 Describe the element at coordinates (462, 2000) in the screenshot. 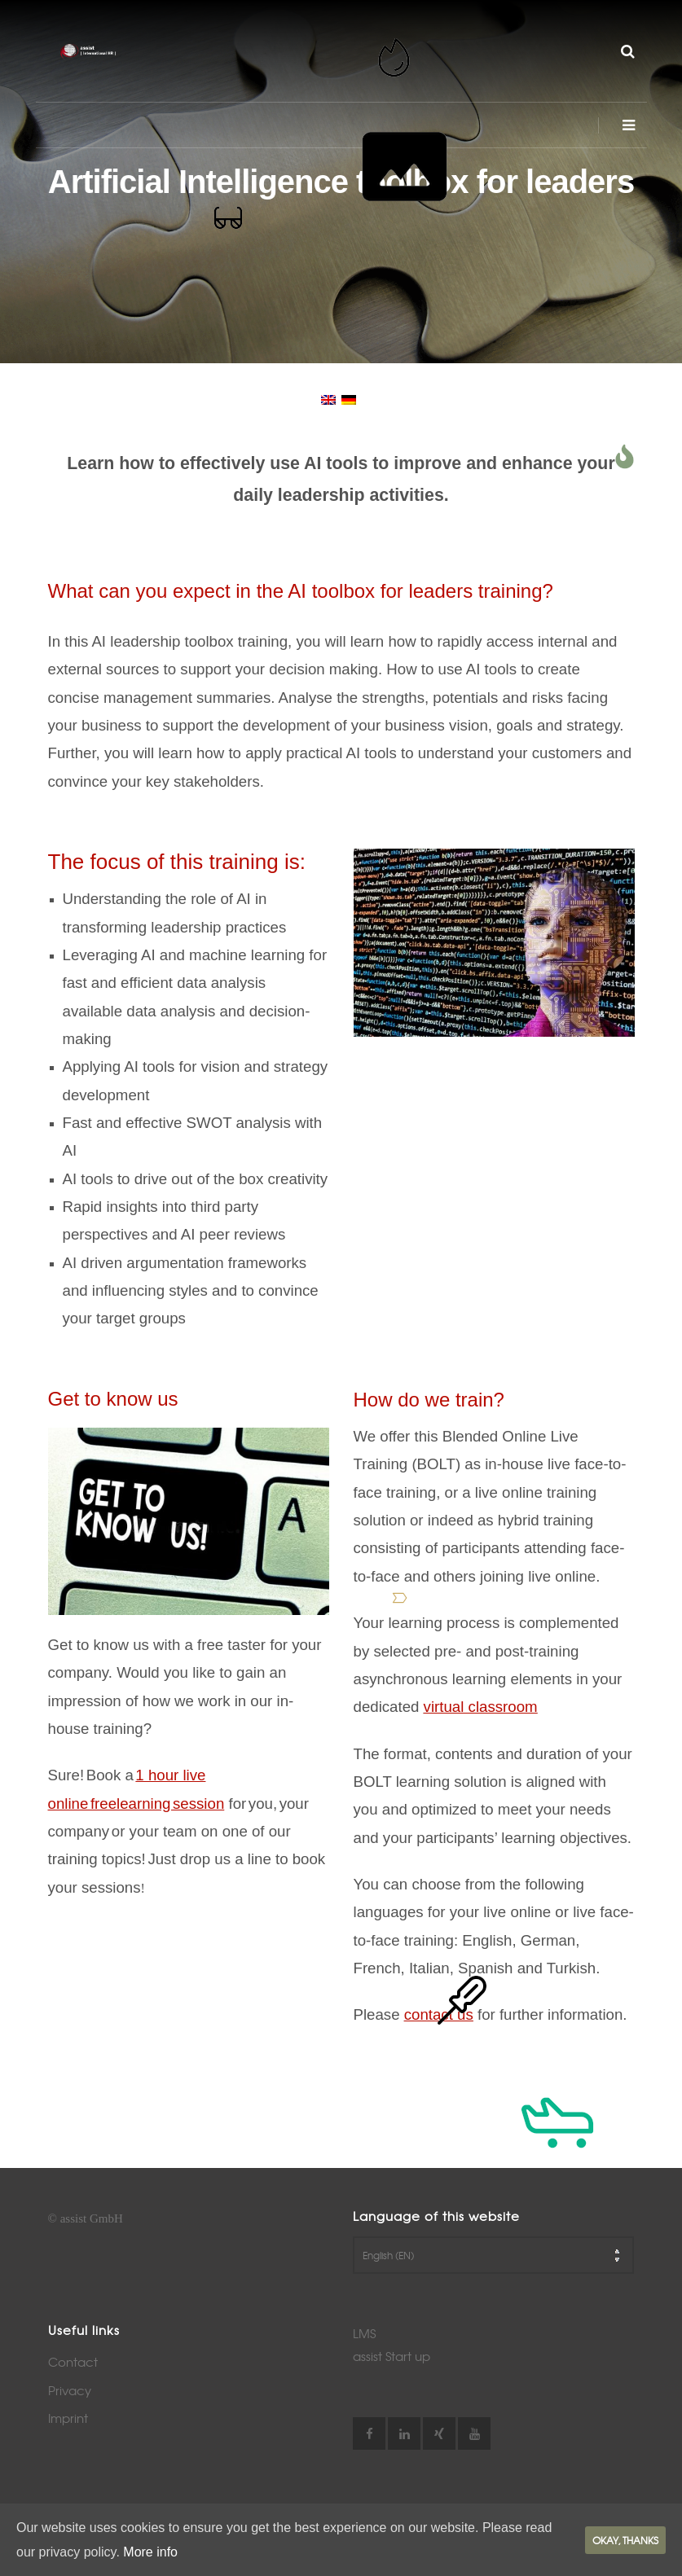

I see `access settings or configuration options` at that location.